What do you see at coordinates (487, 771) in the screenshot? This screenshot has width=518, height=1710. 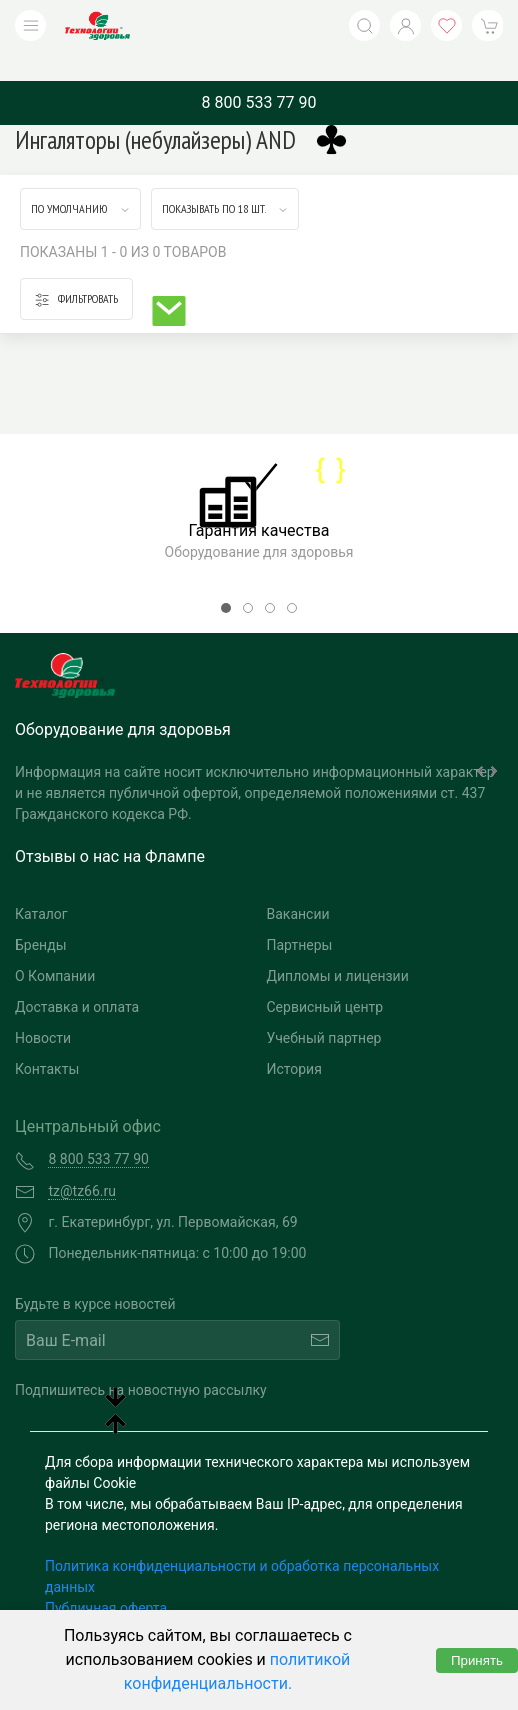 I see `view or edit source code` at bounding box center [487, 771].